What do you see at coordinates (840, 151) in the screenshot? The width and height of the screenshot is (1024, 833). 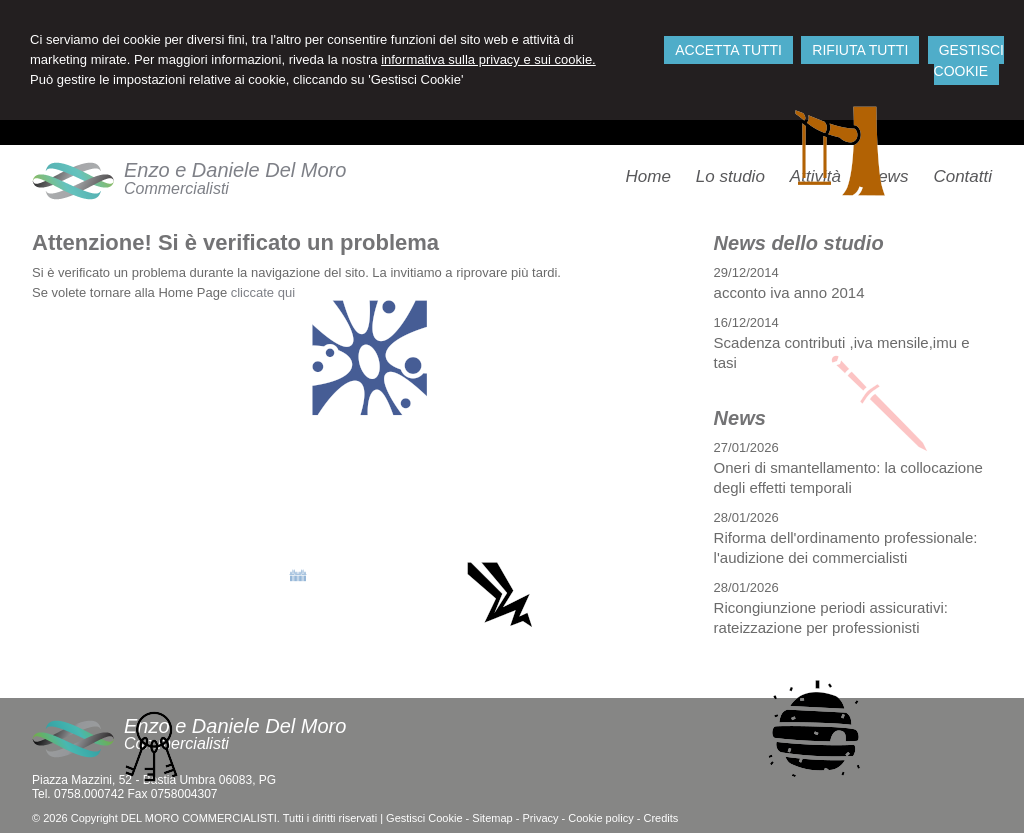 I see `access playground or recreational areas` at bounding box center [840, 151].